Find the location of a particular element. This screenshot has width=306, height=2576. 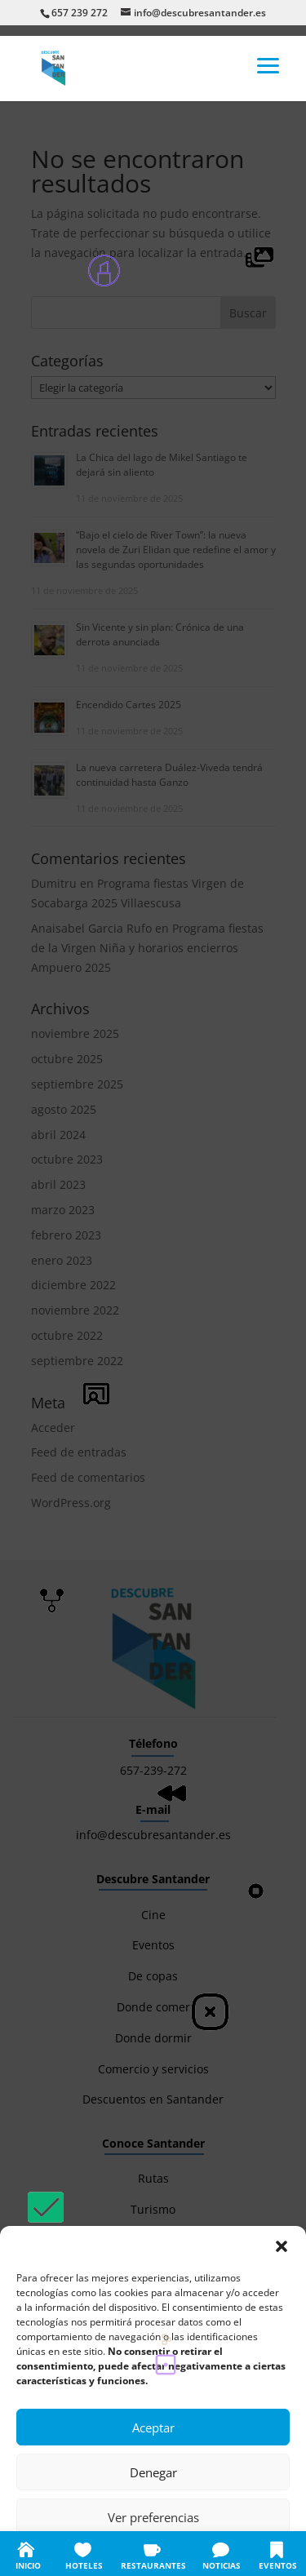

highlight or mark selected text is located at coordinates (104, 270).